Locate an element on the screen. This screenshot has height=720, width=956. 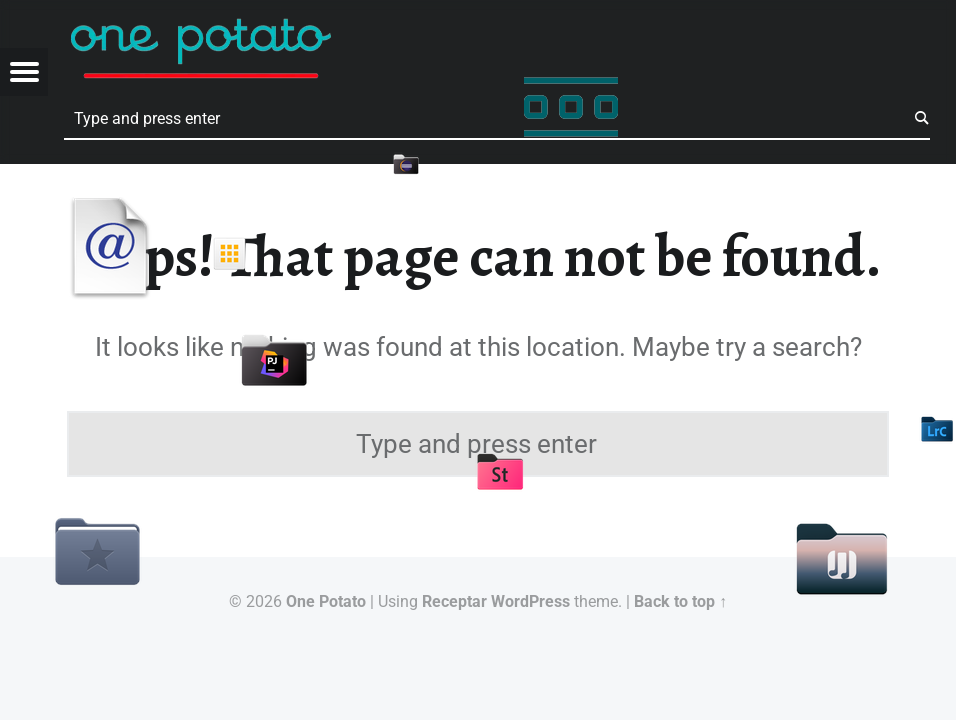
access your saved web bookmarks is located at coordinates (110, 248).